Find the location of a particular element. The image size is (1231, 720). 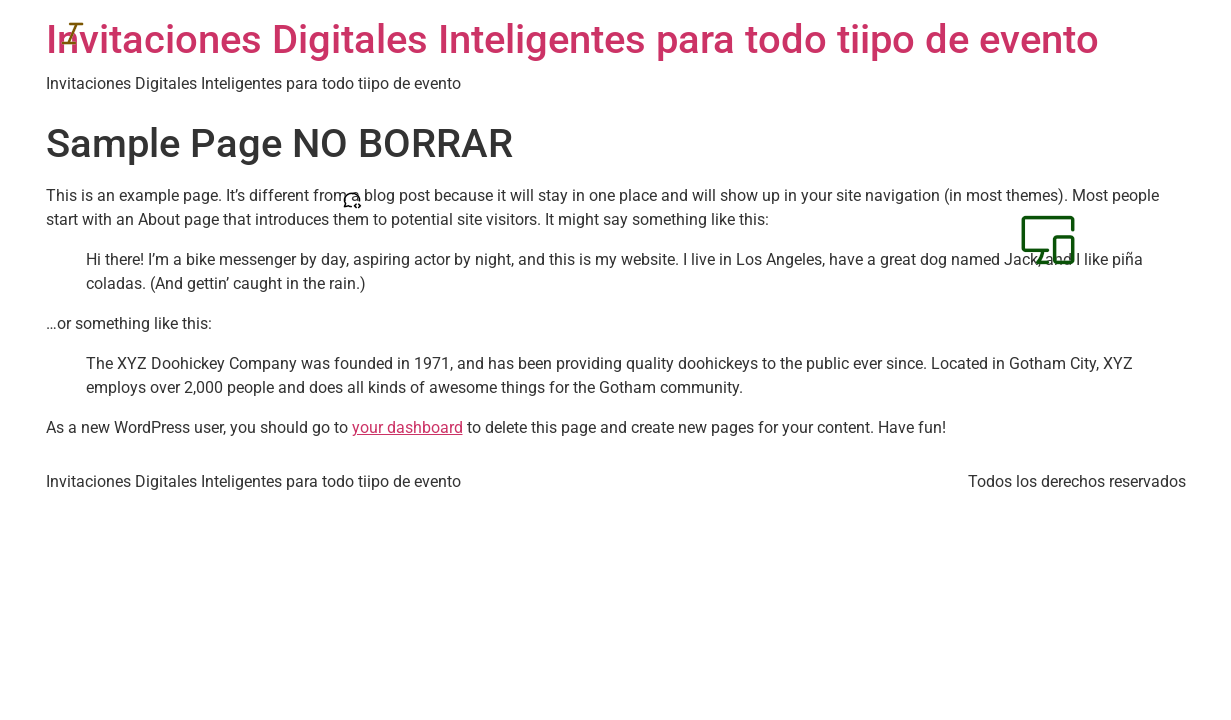

view code snippets in chat is located at coordinates (352, 200).